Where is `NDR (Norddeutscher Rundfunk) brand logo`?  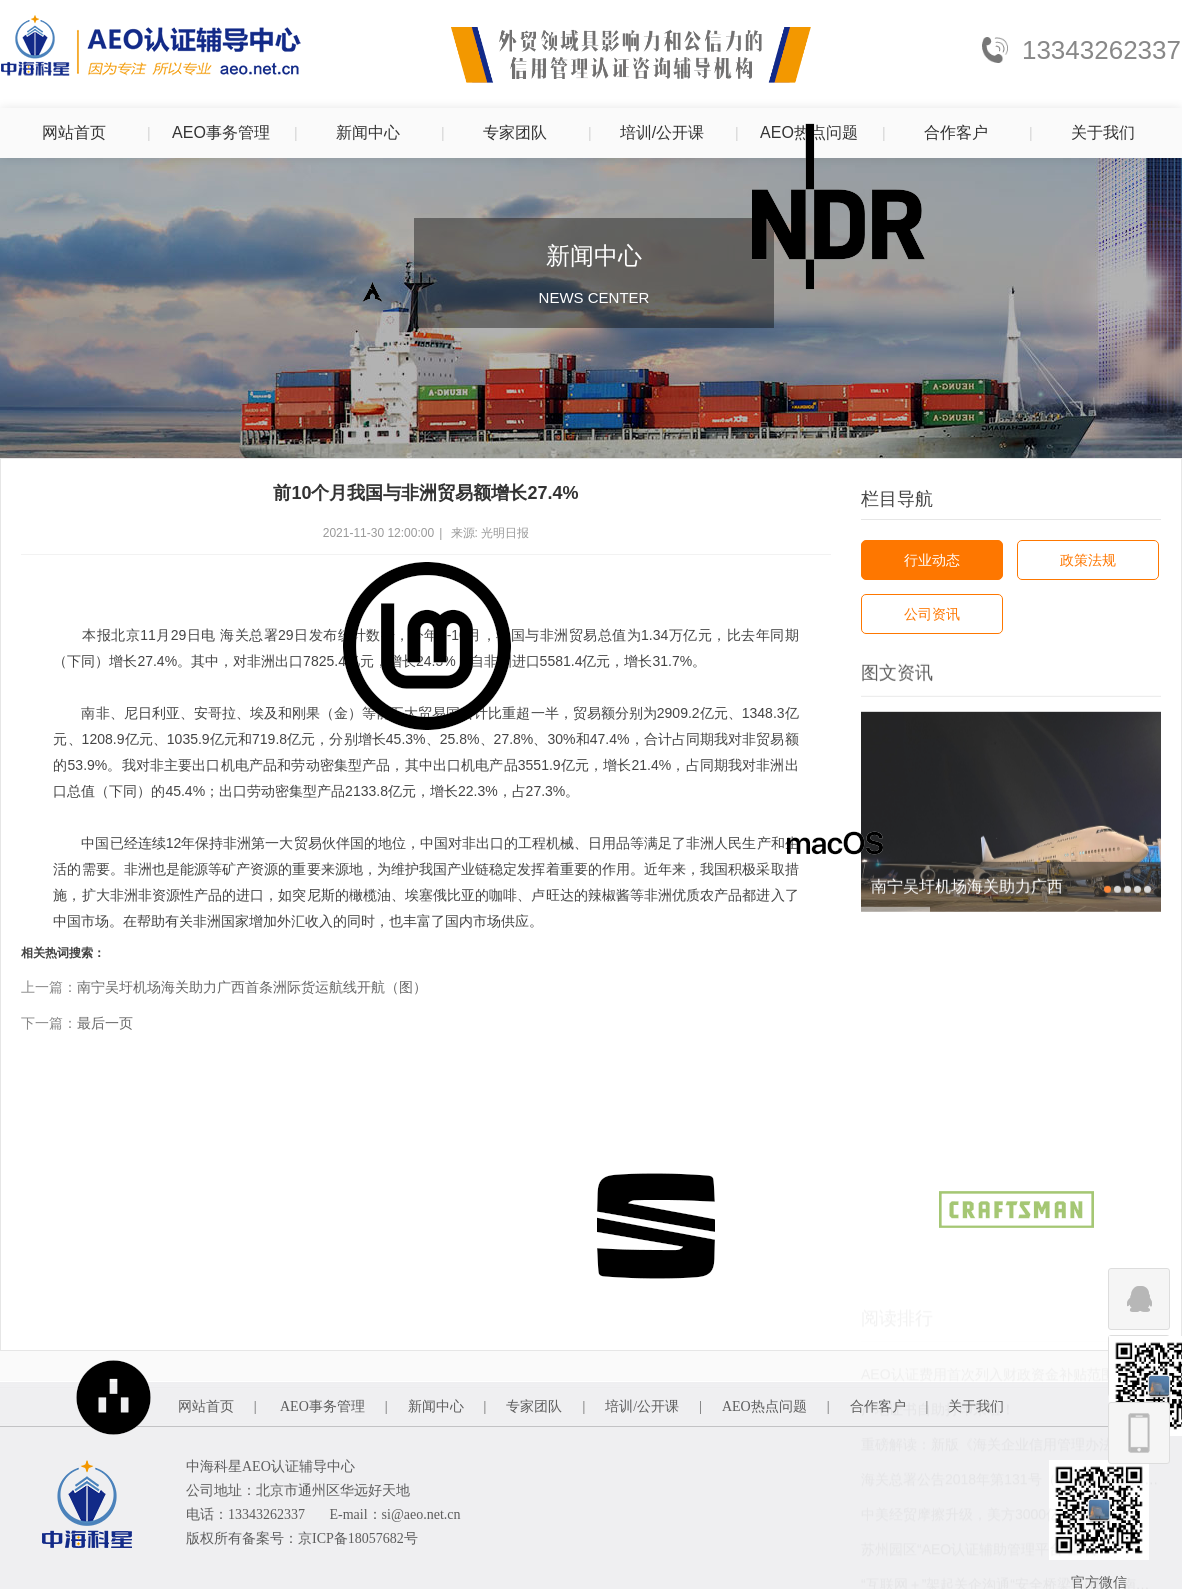 NDR (Norddeutscher Rundfunk) brand logo is located at coordinates (838, 206).